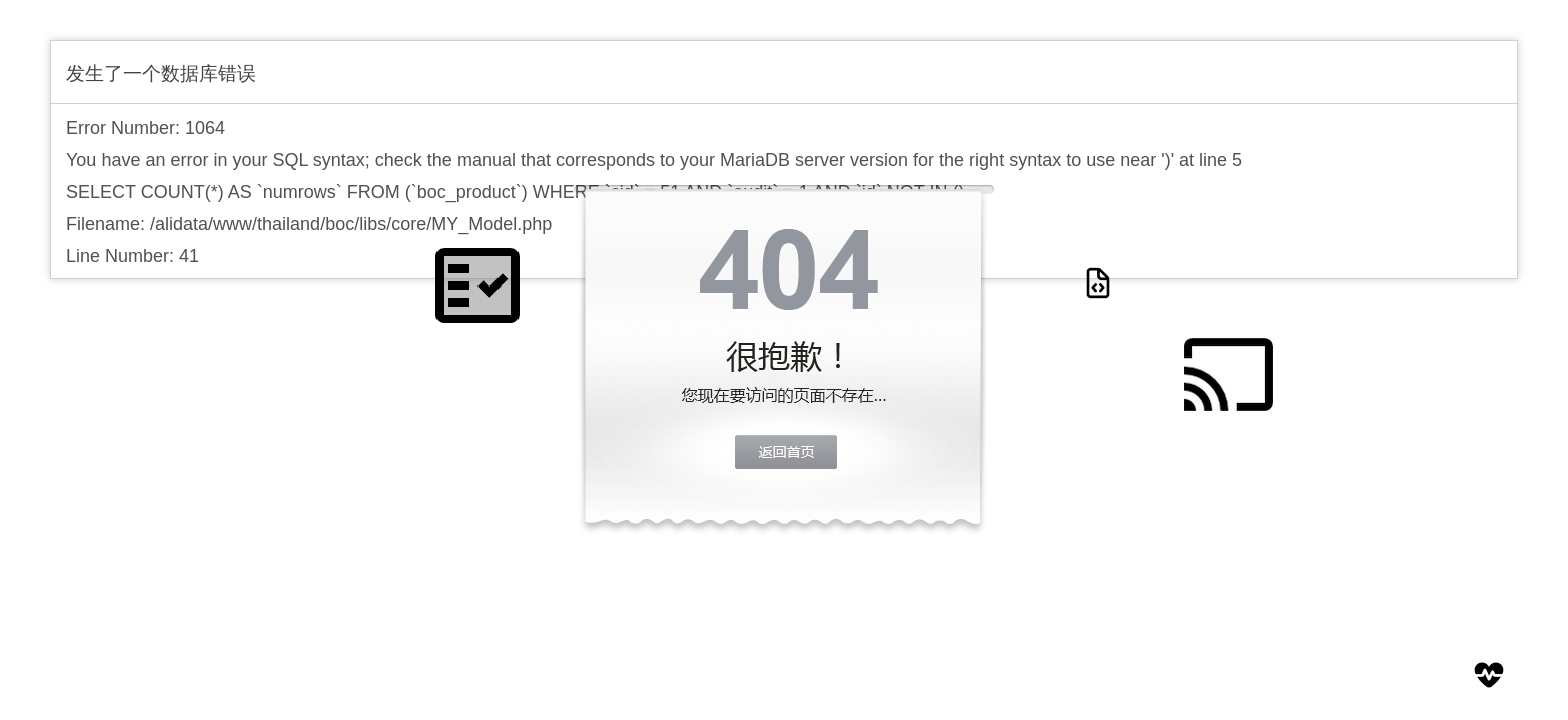 The width and height of the screenshot is (1568, 720). What do you see at coordinates (477, 285) in the screenshot?
I see `verify or review checklist items` at bounding box center [477, 285].